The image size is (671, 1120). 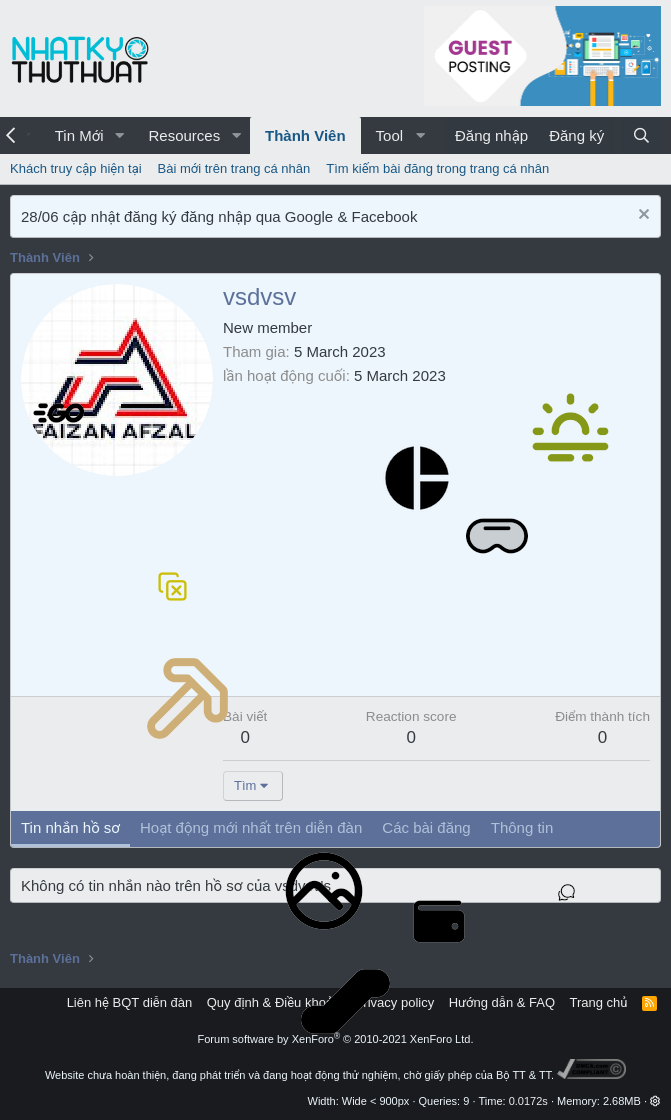 What do you see at coordinates (439, 923) in the screenshot?
I see `access your wallet or payment methods` at bounding box center [439, 923].